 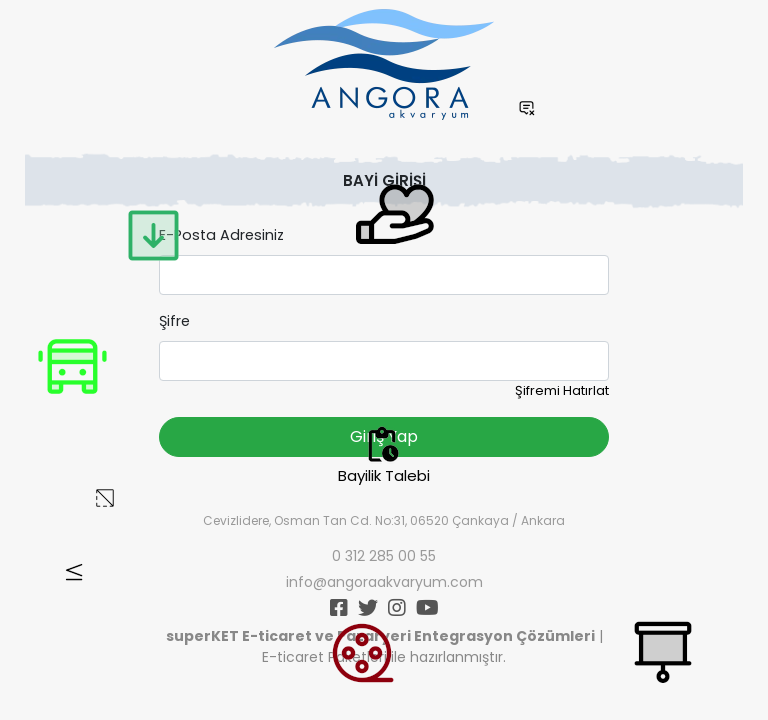 What do you see at coordinates (153, 235) in the screenshot?
I see `download file or content` at bounding box center [153, 235].